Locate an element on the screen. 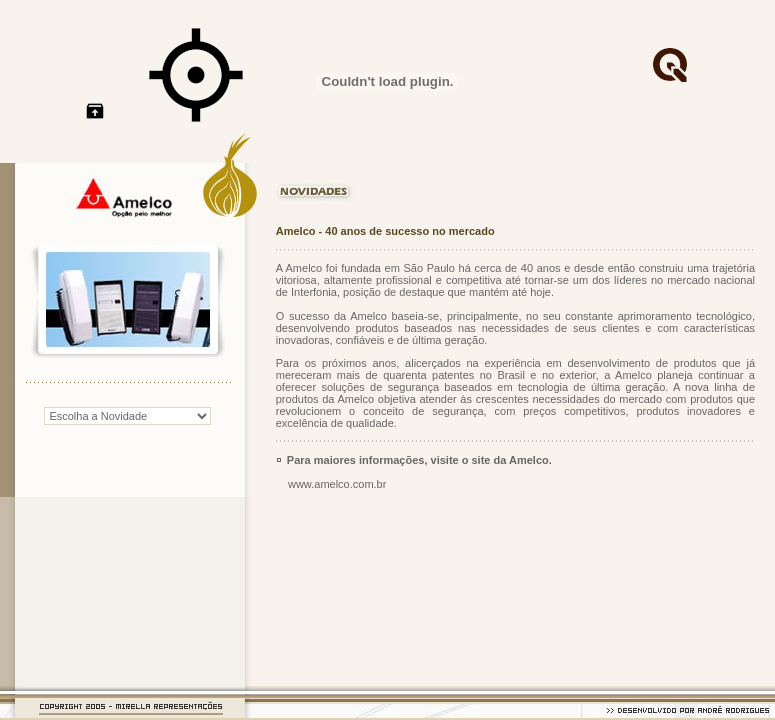 The height and width of the screenshot is (720, 775). unarchive a message or item is located at coordinates (95, 111).